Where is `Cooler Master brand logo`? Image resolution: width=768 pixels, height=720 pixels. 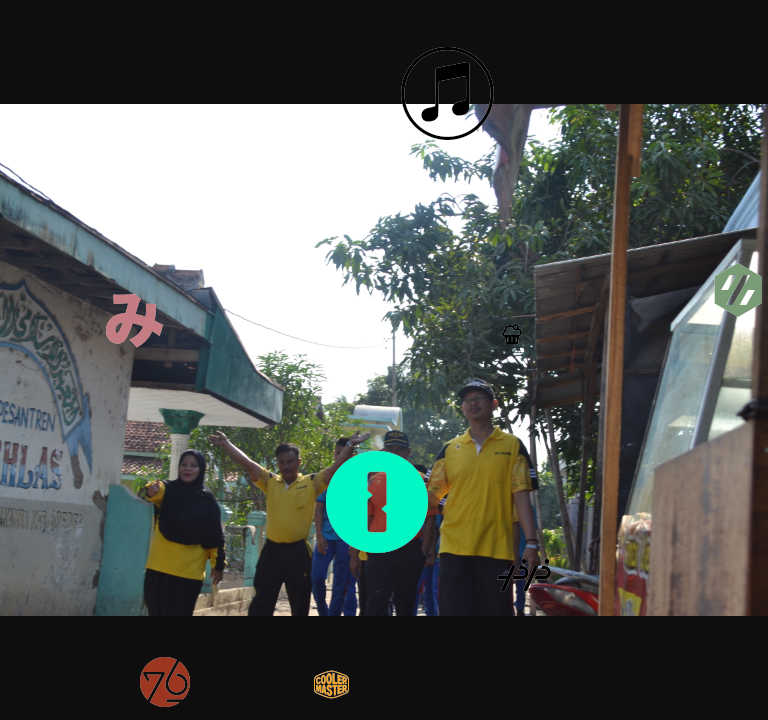 Cooler Master brand logo is located at coordinates (331, 684).